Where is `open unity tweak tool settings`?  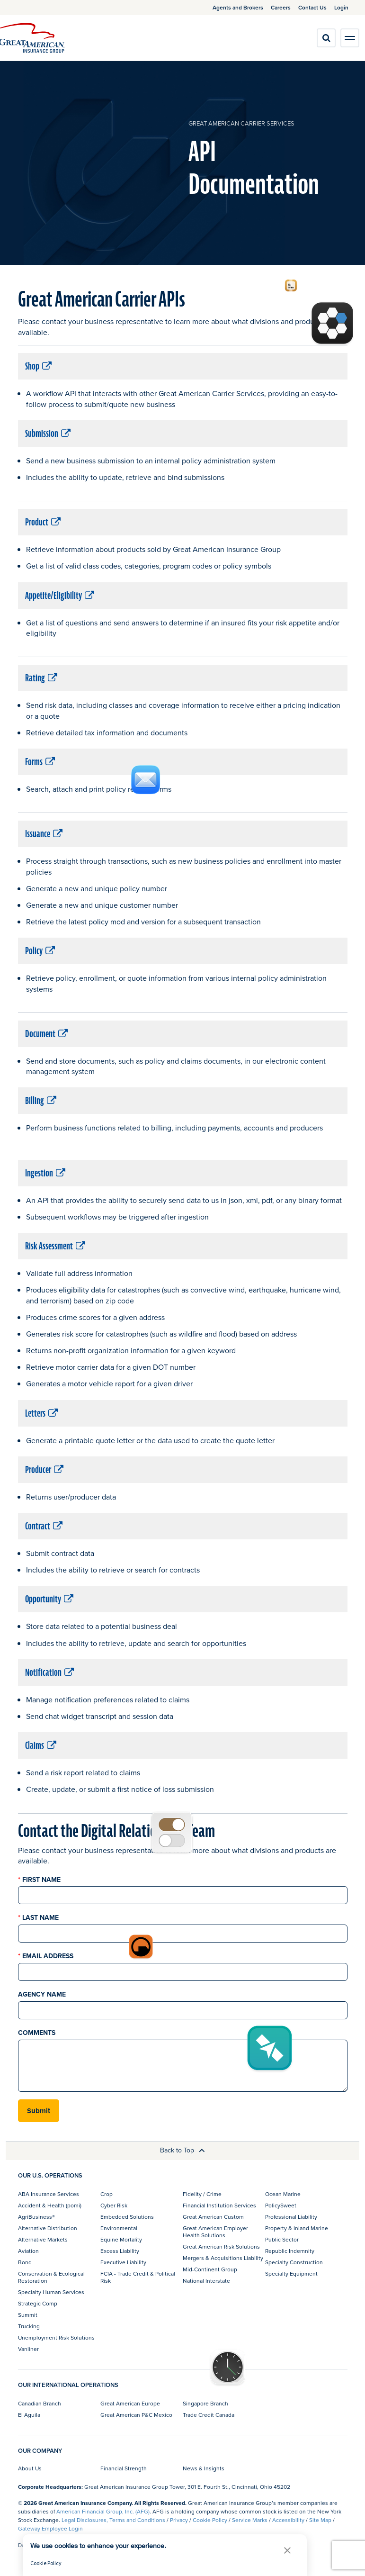
open unity tweak tool settings is located at coordinates (172, 1833).